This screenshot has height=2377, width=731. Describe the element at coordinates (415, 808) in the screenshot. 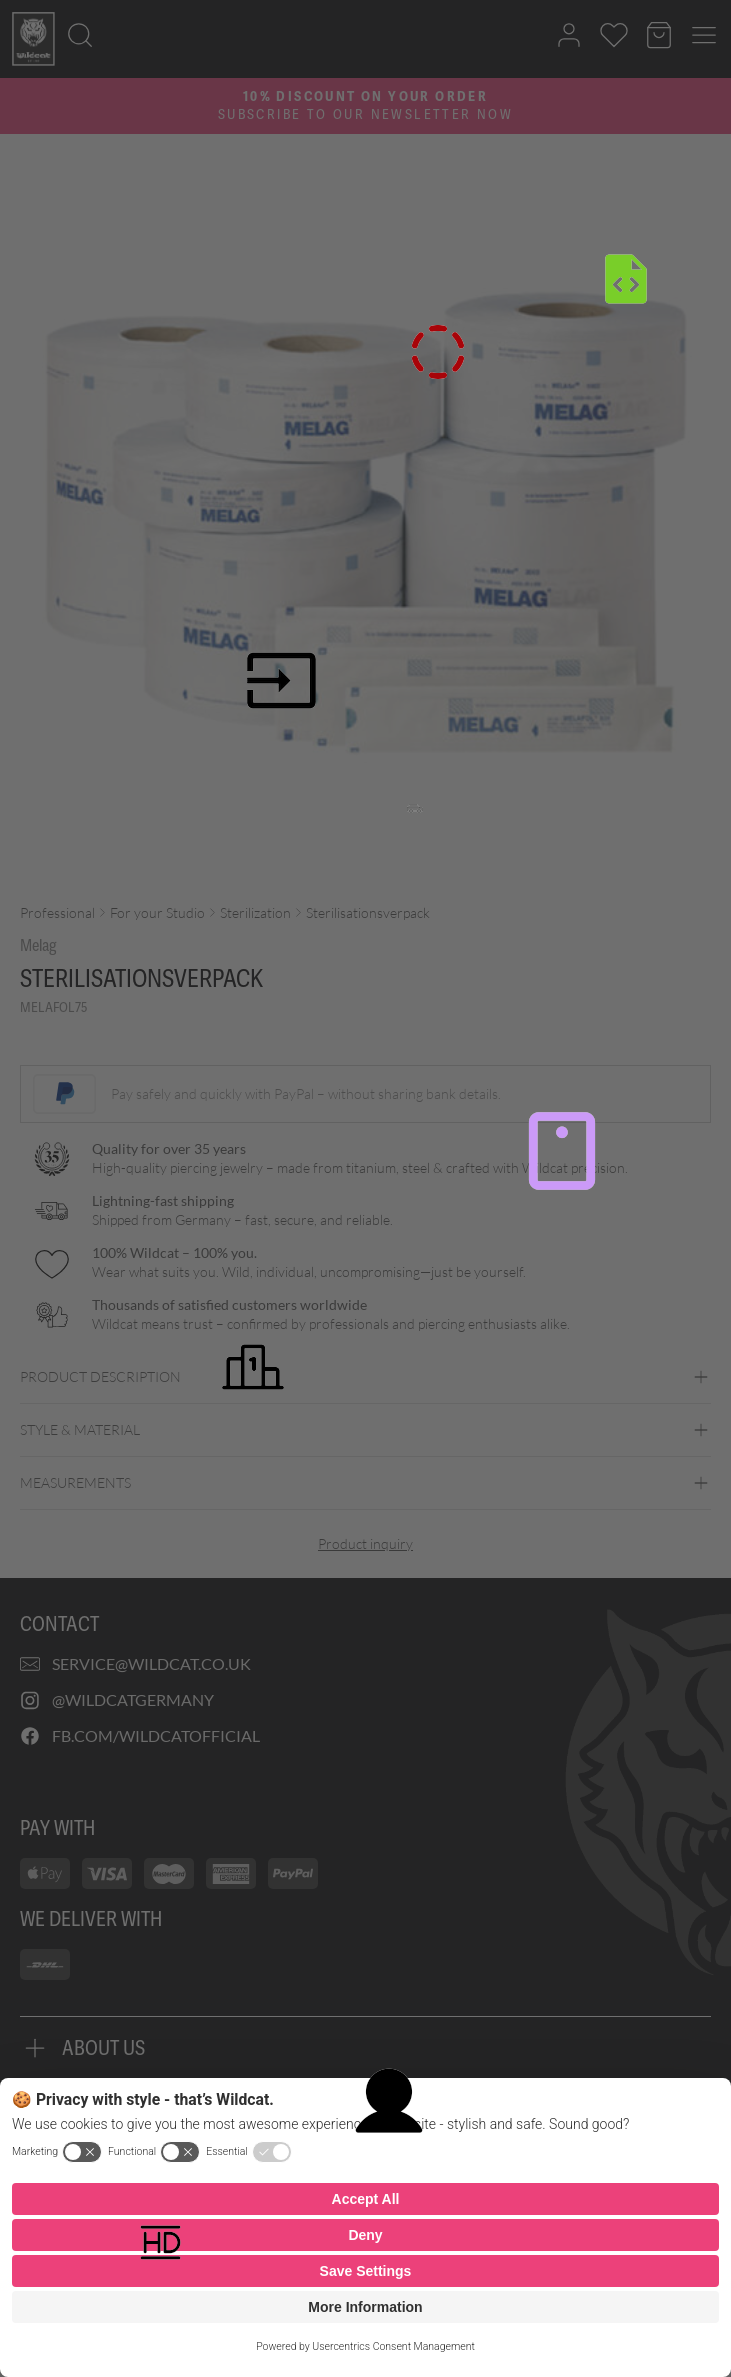

I see `access vehicle or car-related settings` at that location.